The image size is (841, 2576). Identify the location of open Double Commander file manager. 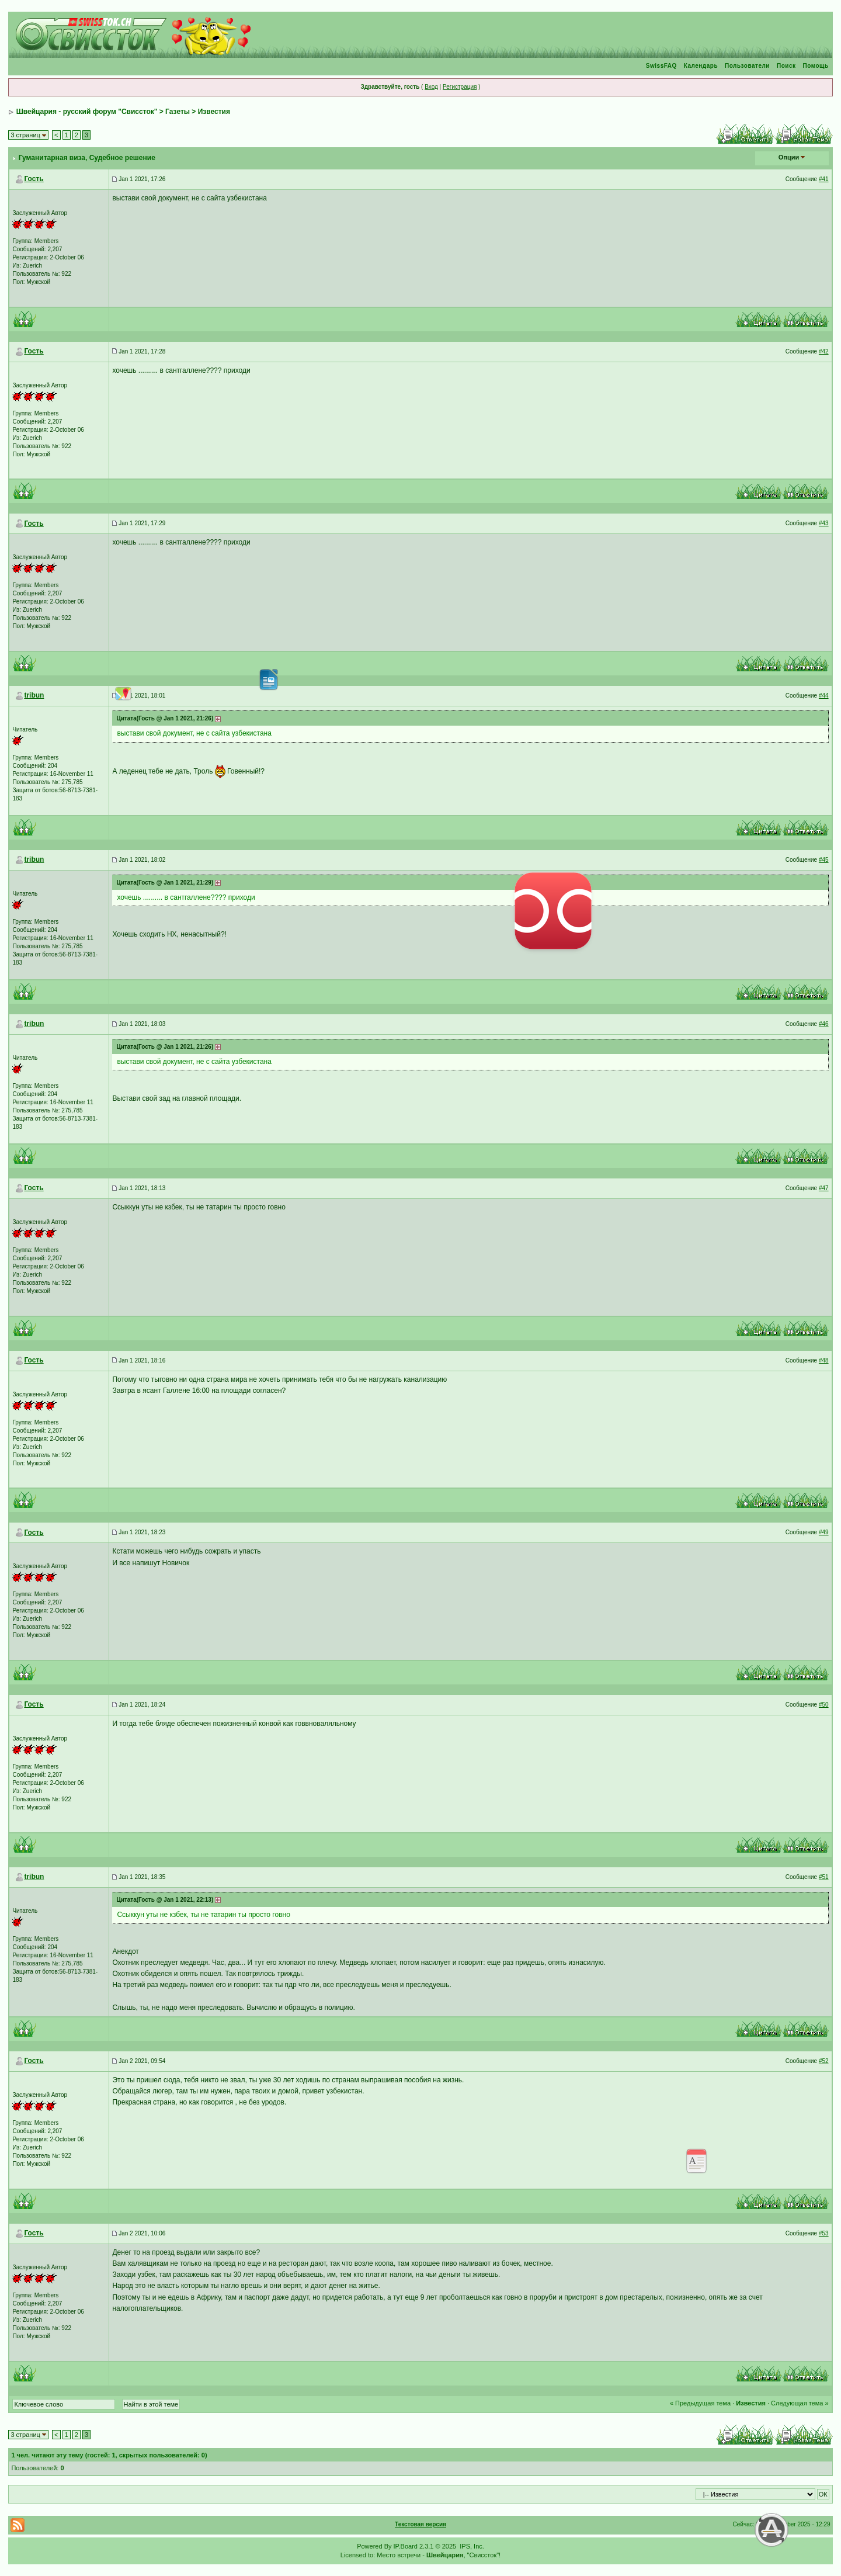
(553, 911).